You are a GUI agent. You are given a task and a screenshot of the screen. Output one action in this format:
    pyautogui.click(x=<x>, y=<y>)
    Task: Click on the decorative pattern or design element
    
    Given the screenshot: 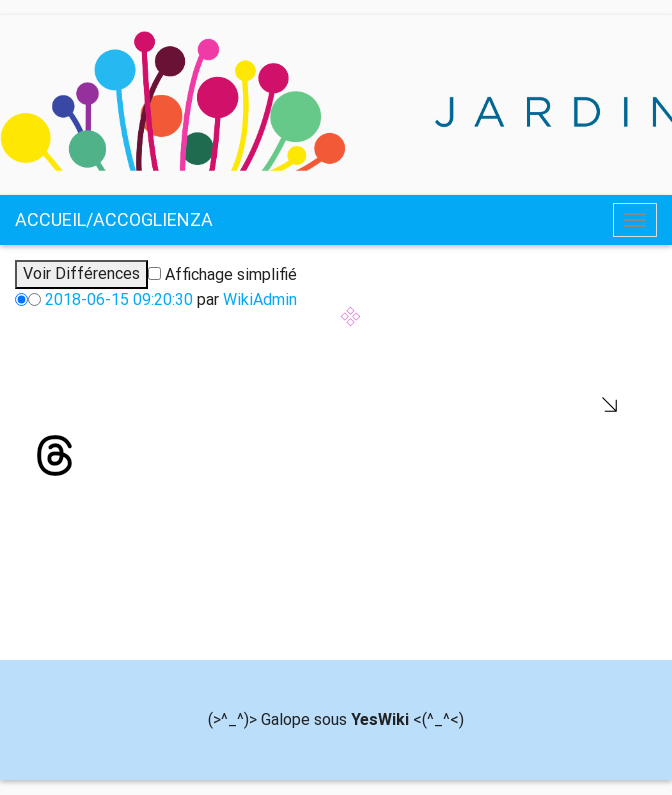 What is the action you would take?
    pyautogui.click(x=350, y=316)
    